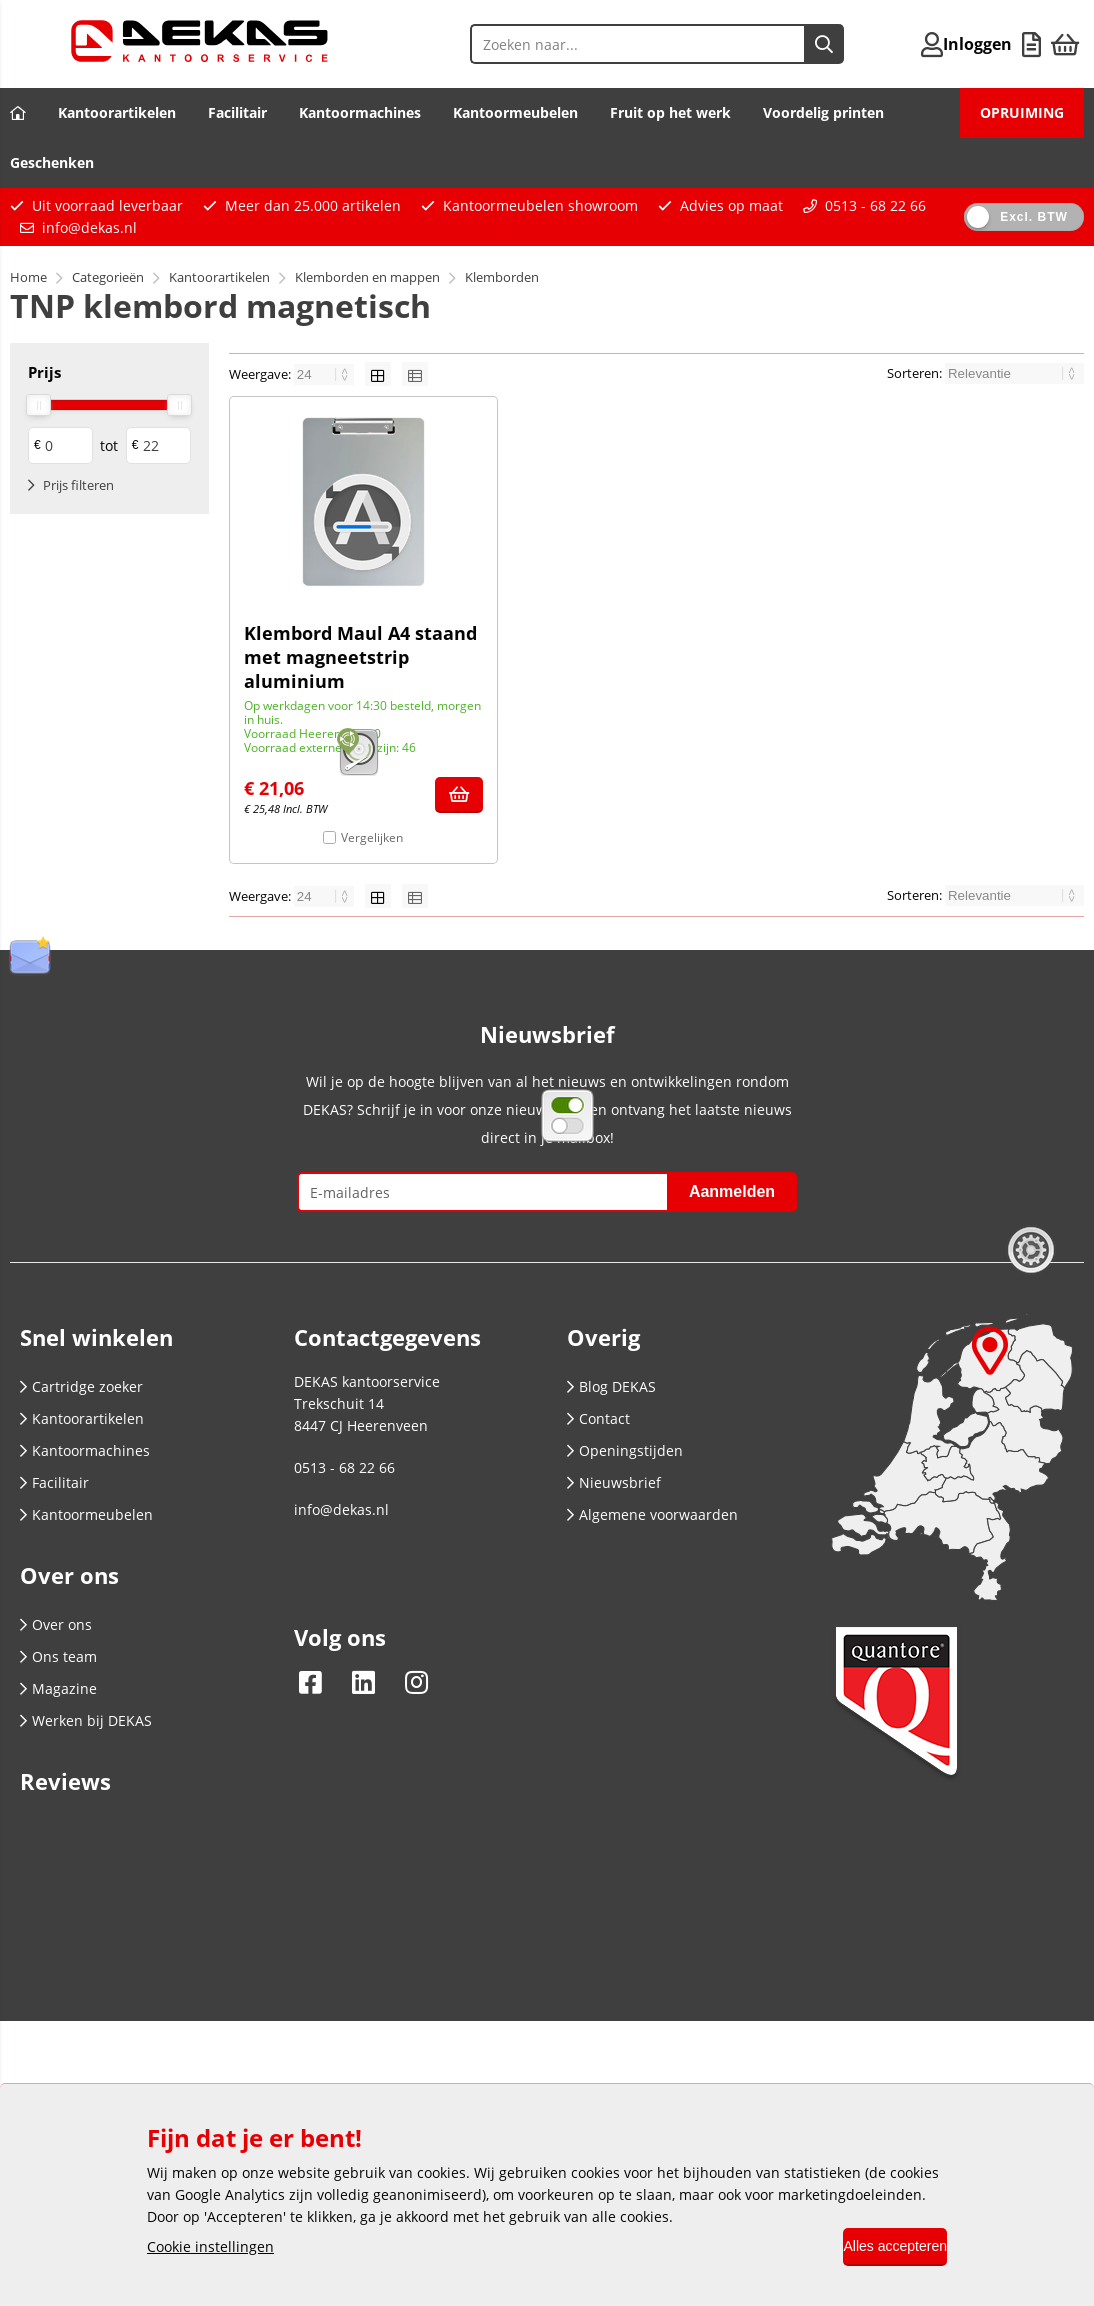 The width and height of the screenshot is (1094, 2306). What do you see at coordinates (359, 752) in the screenshot?
I see `launch ubiquity disk installer` at bounding box center [359, 752].